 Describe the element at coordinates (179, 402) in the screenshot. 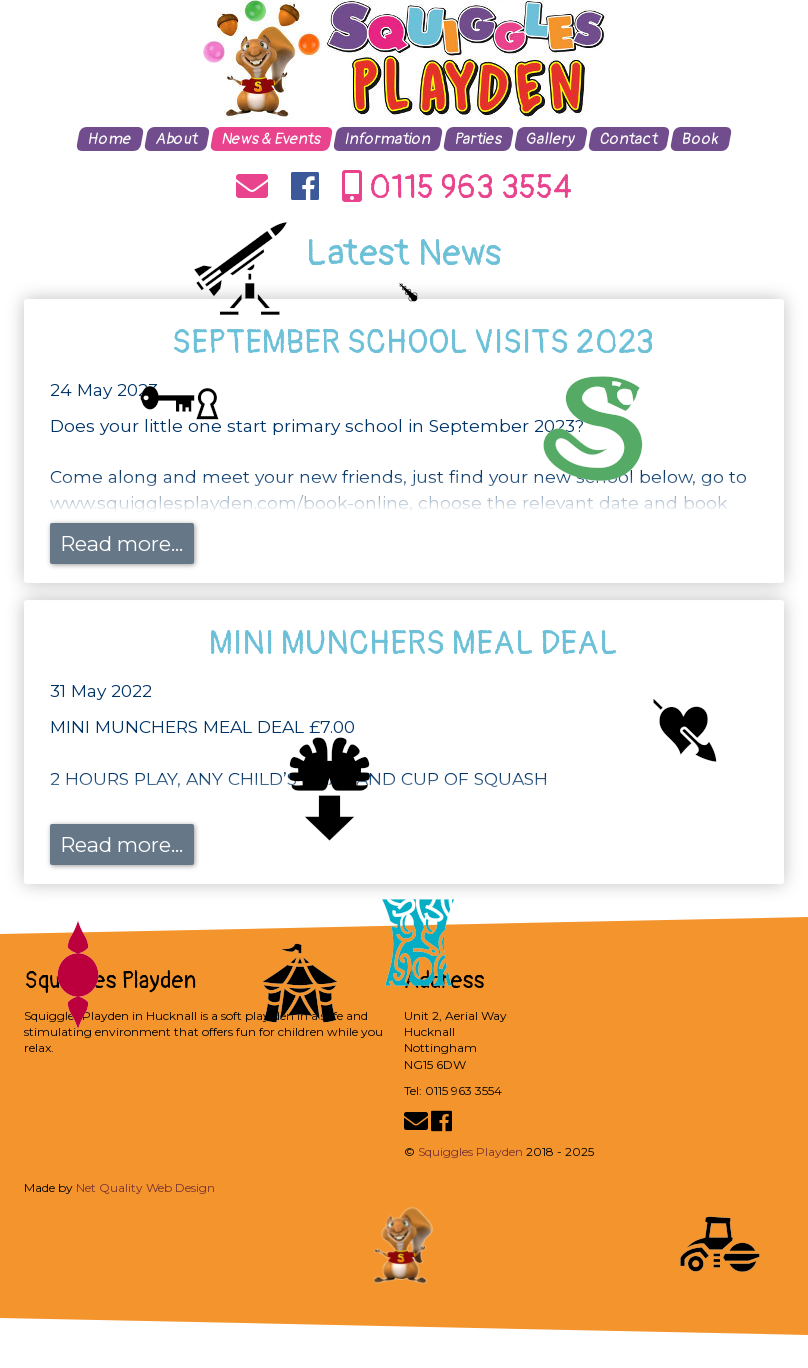

I see `unlock a secured item or feature` at that location.